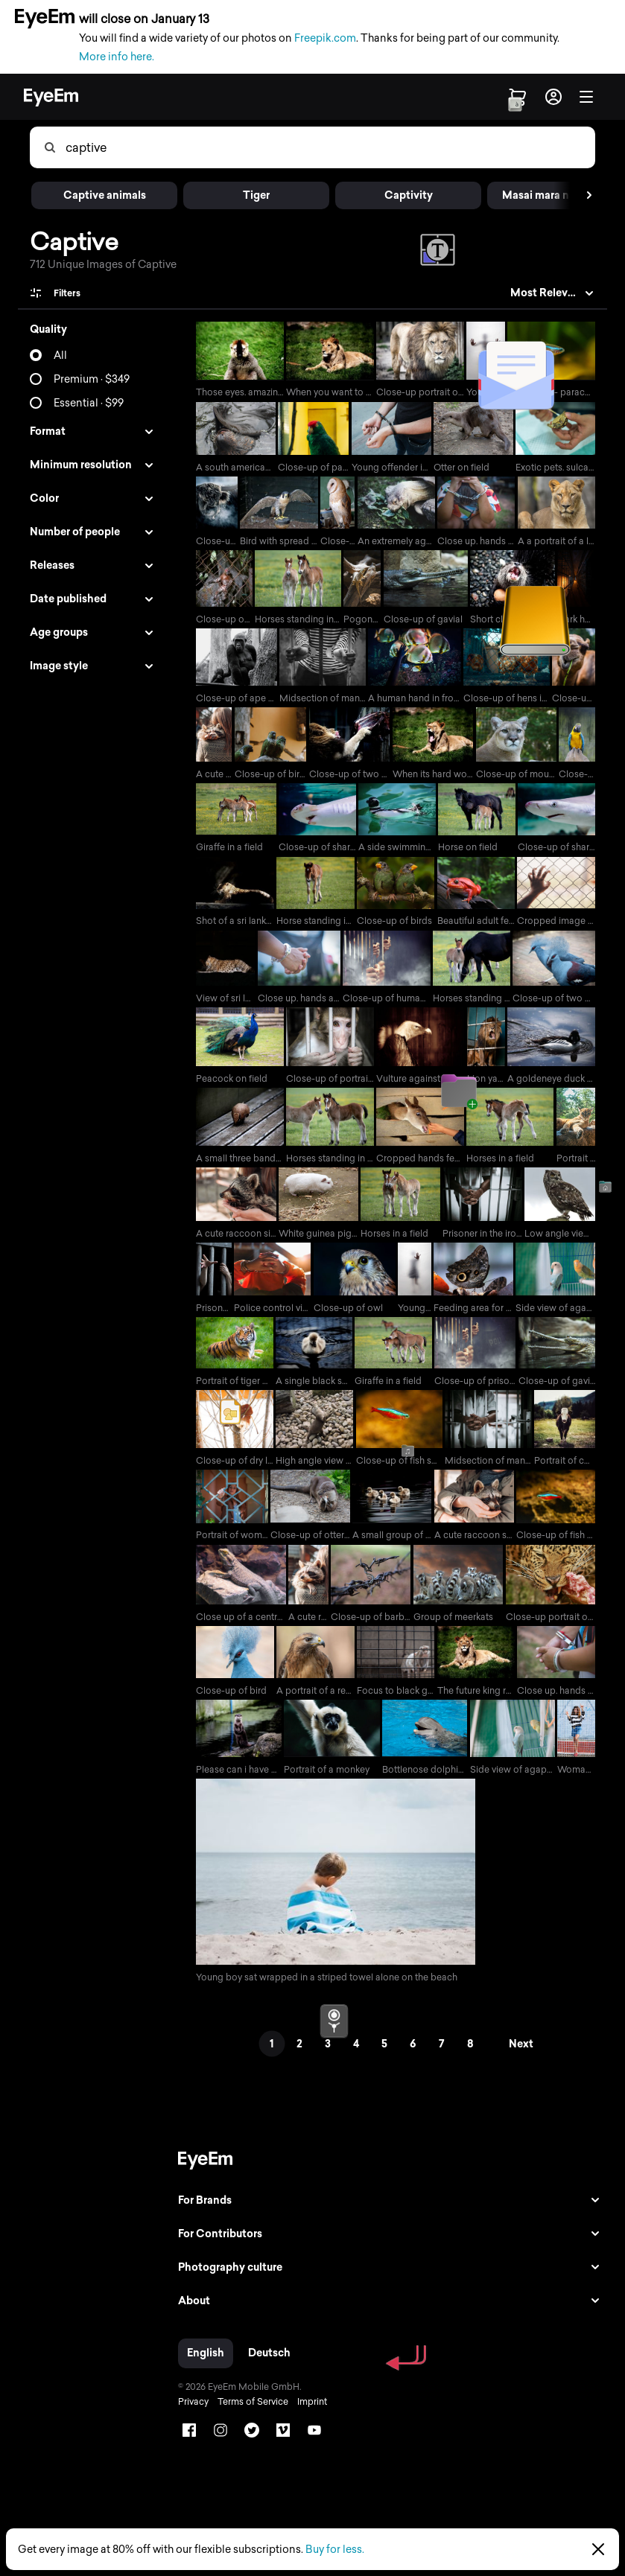 The height and width of the screenshot is (2576, 625). Describe the element at coordinates (515, 104) in the screenshot. I see `open character map to insert special symbols` at that location.